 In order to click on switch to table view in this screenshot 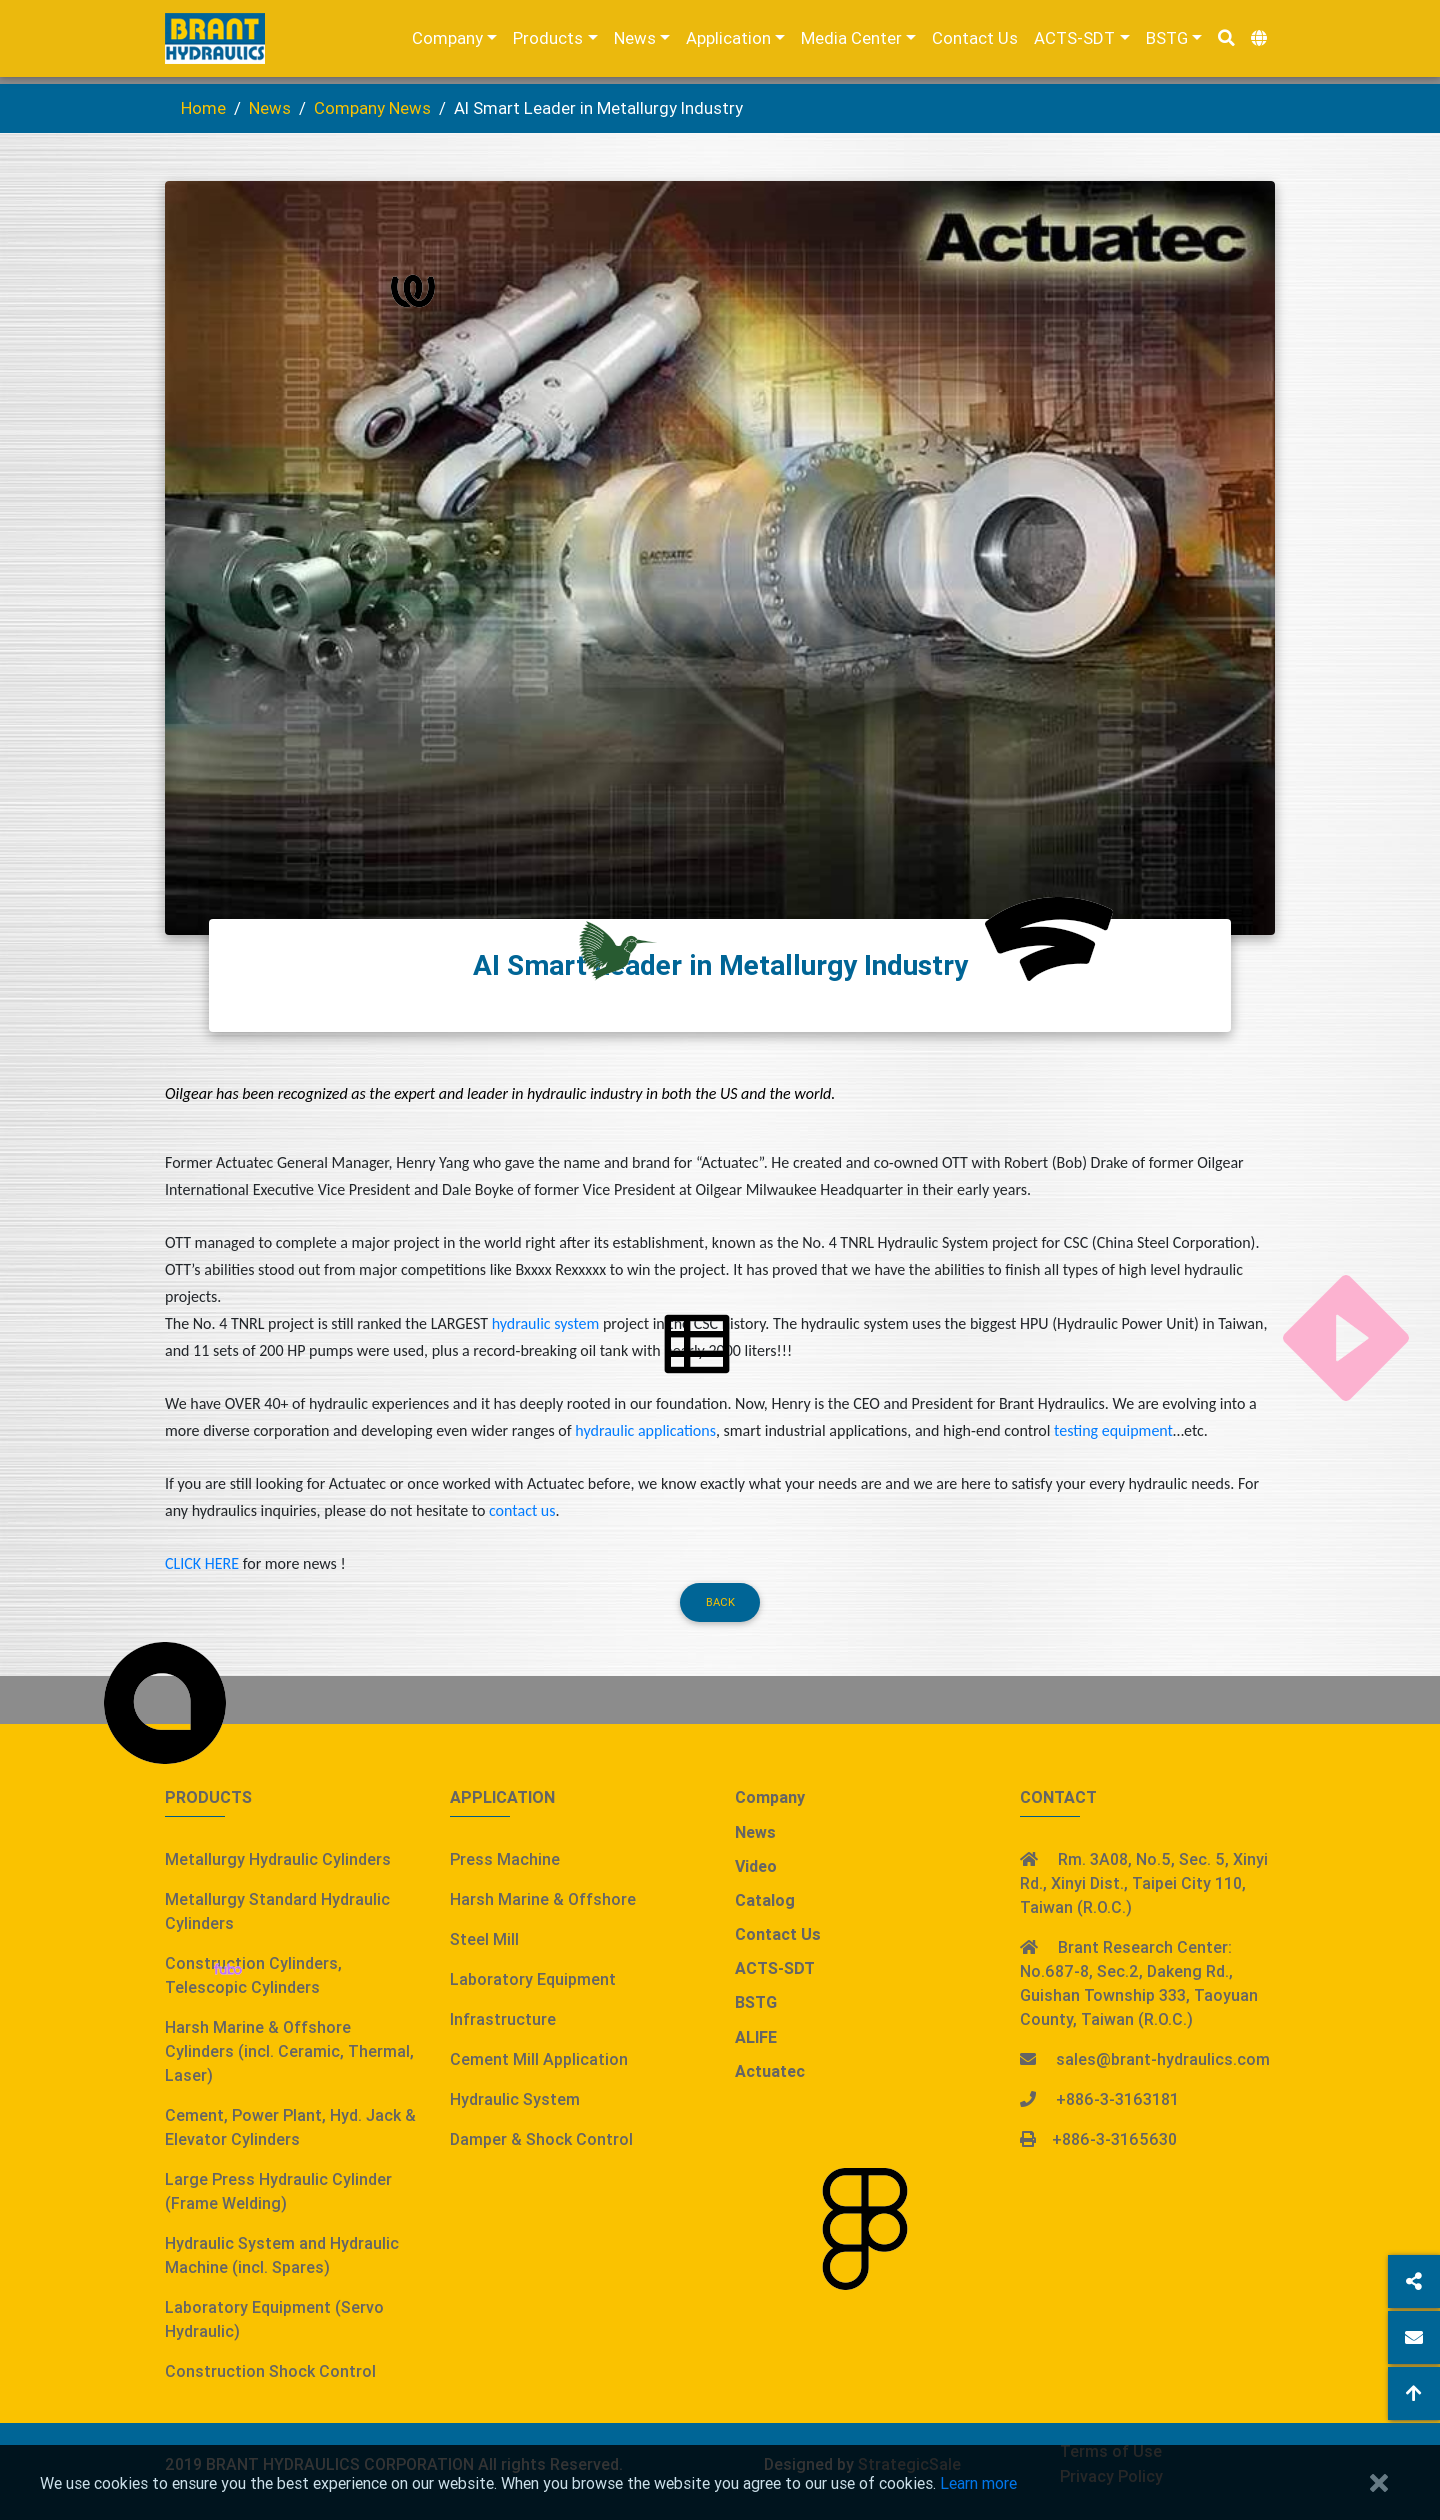, I will do `click(697, 1344)`.